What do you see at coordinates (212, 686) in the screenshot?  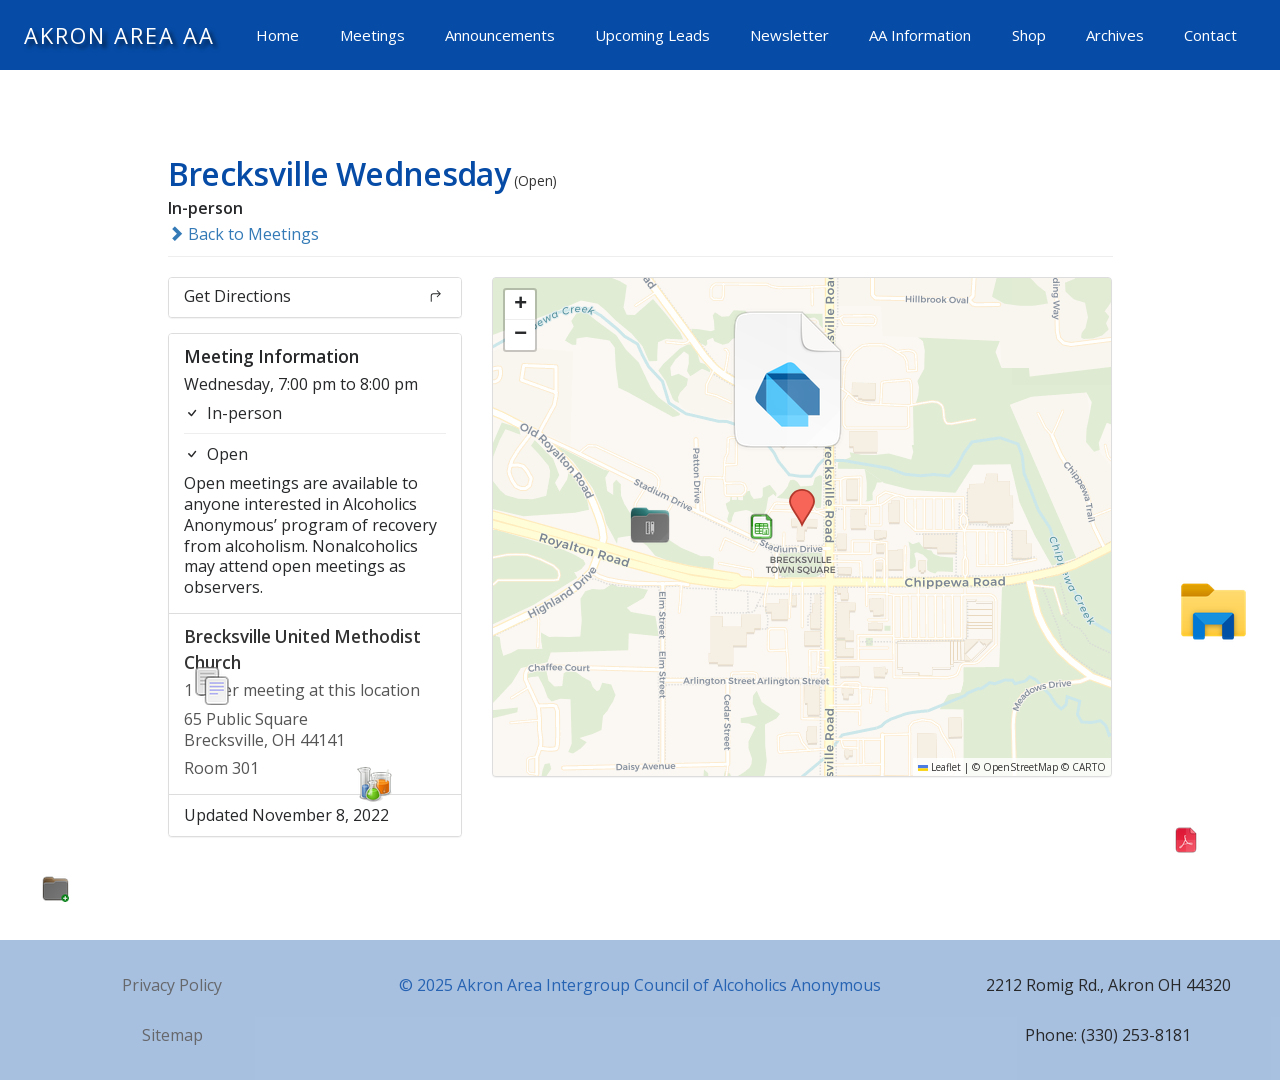 I see `copy selected content to clipboard` at bounding box center [212, 686].